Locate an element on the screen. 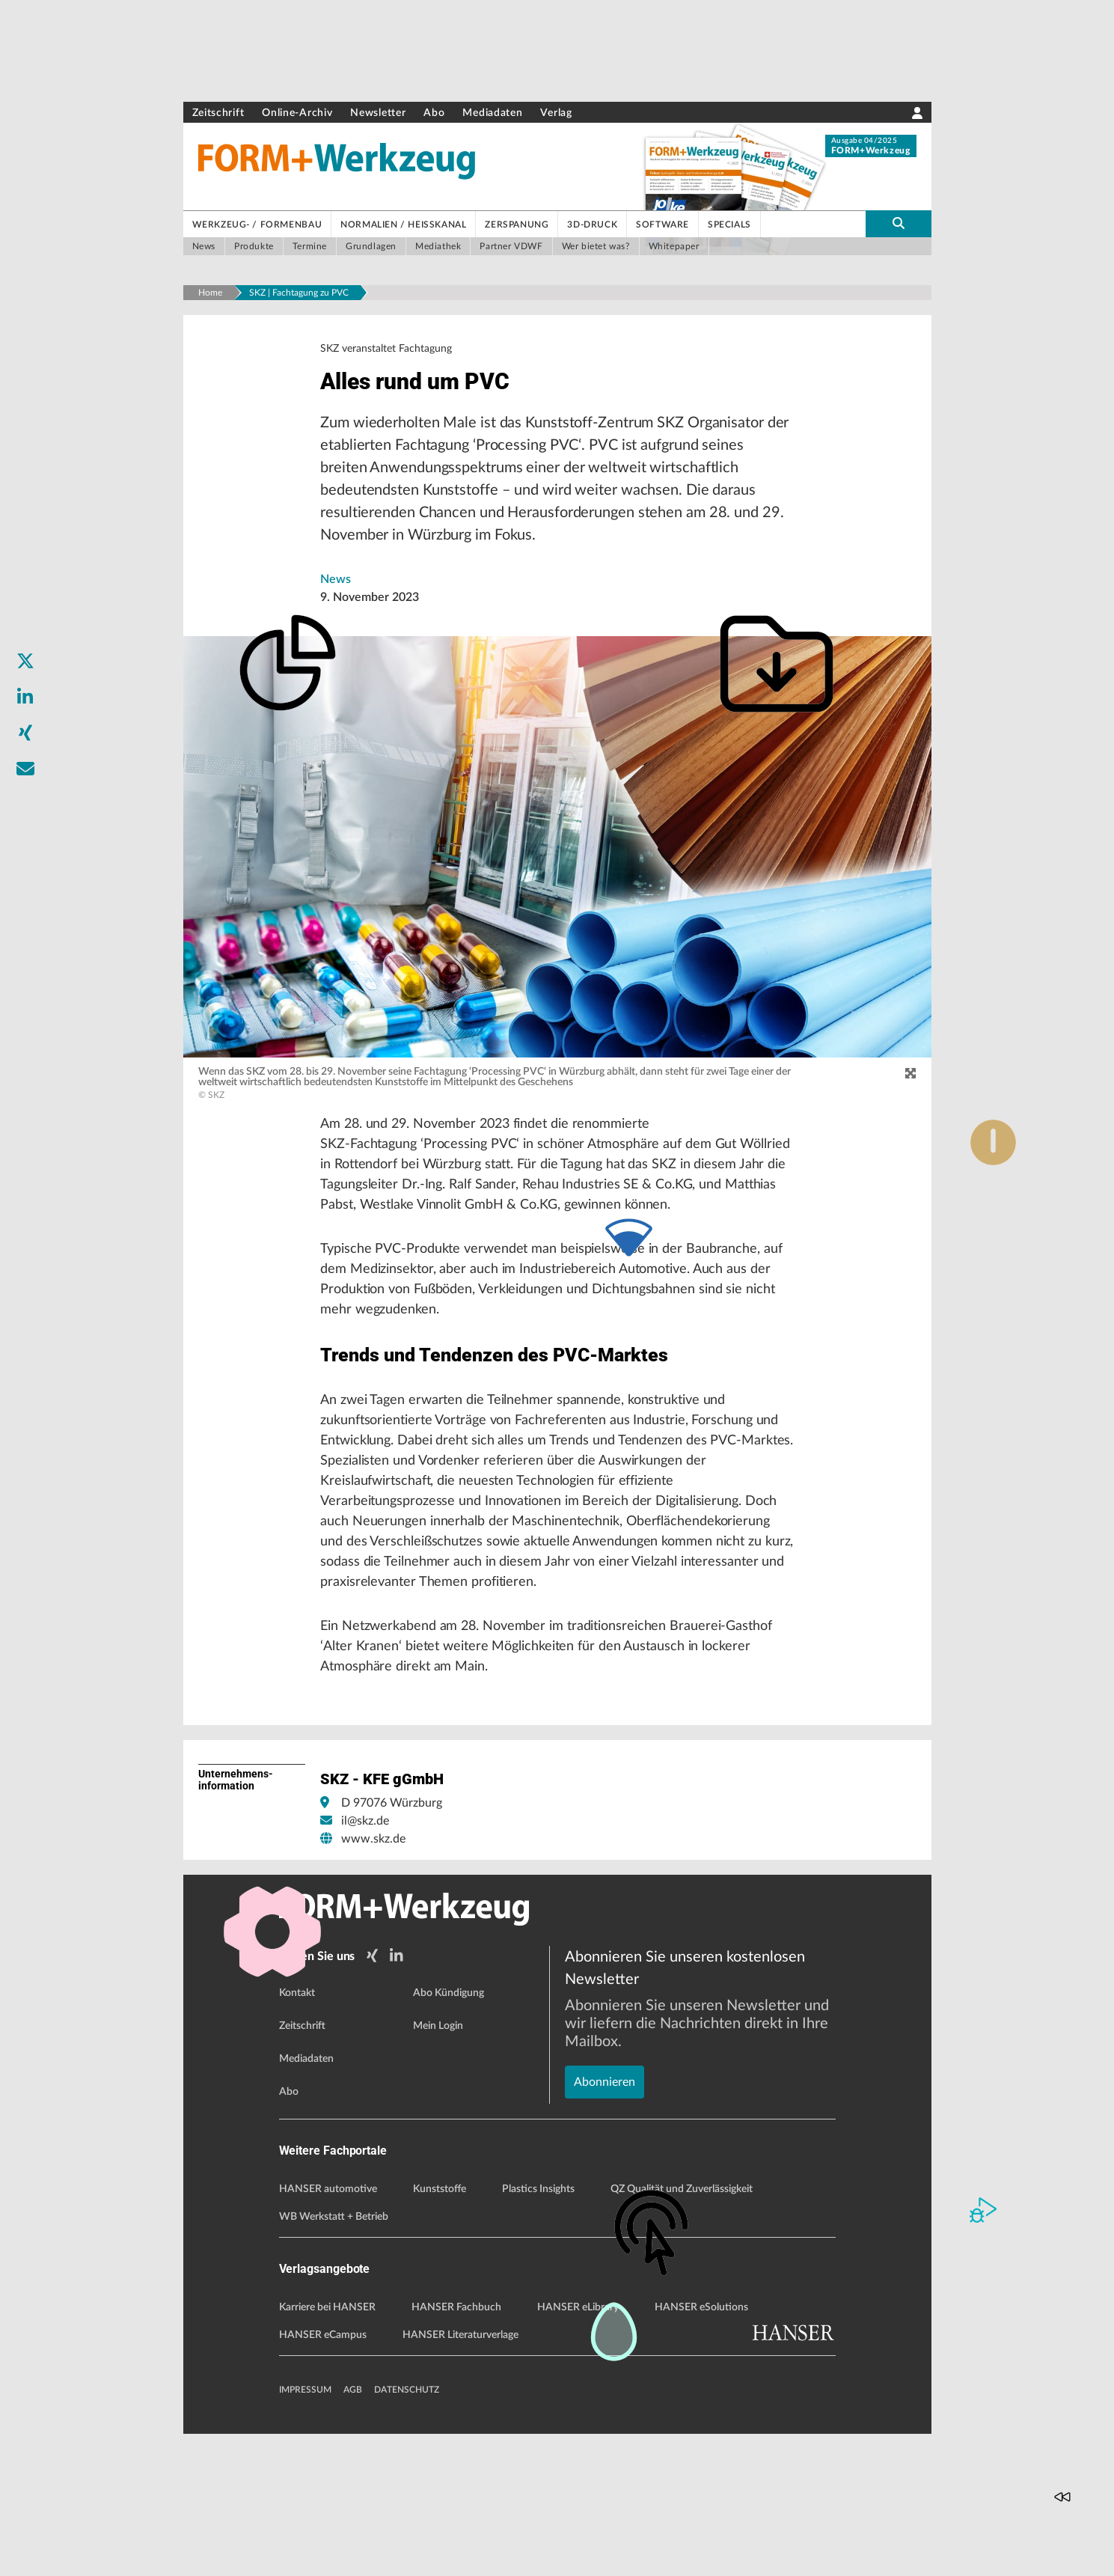  indicates moderate wifi signal strength is located at coordinates (628, 1237).